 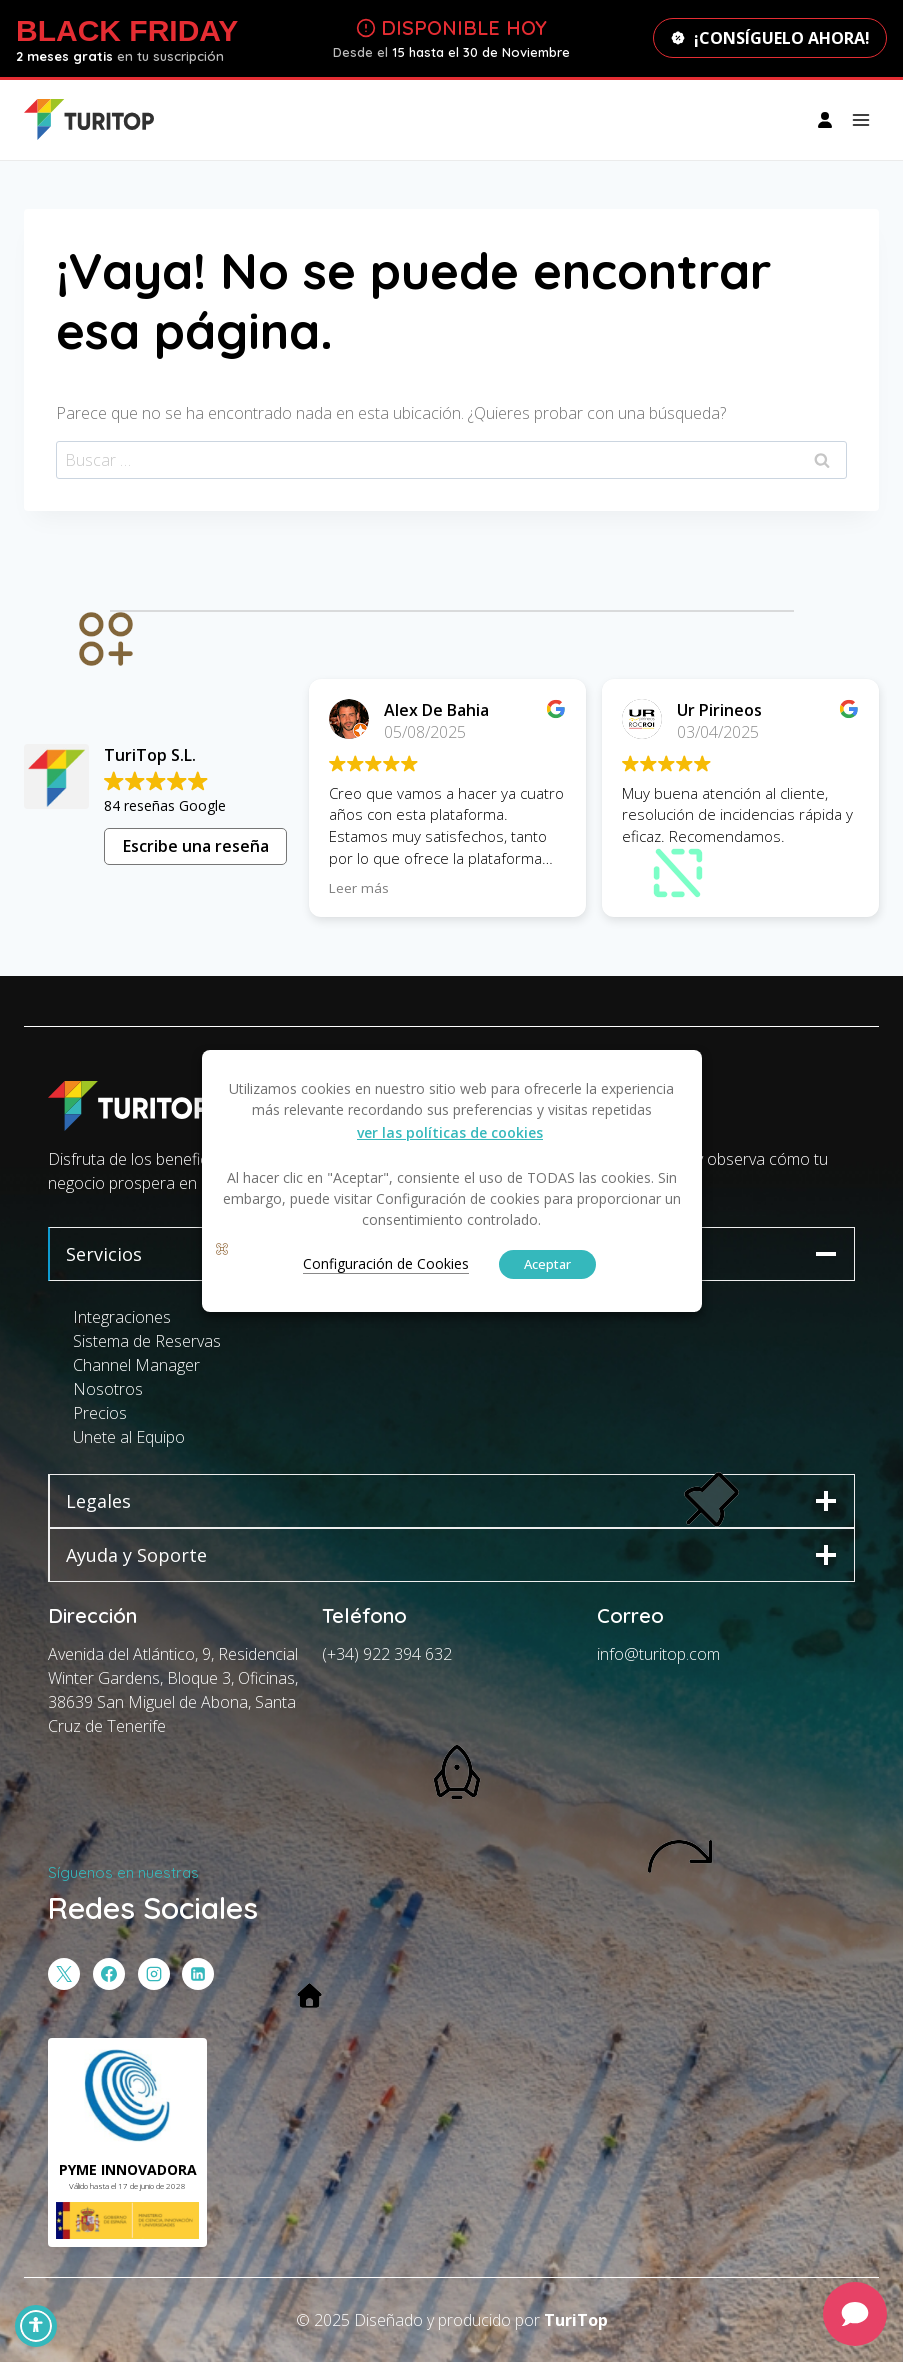 What do you see at coordinates (678, 873) in the screenshot?
I see `disable selection mode` at bounding box center [678, 873].